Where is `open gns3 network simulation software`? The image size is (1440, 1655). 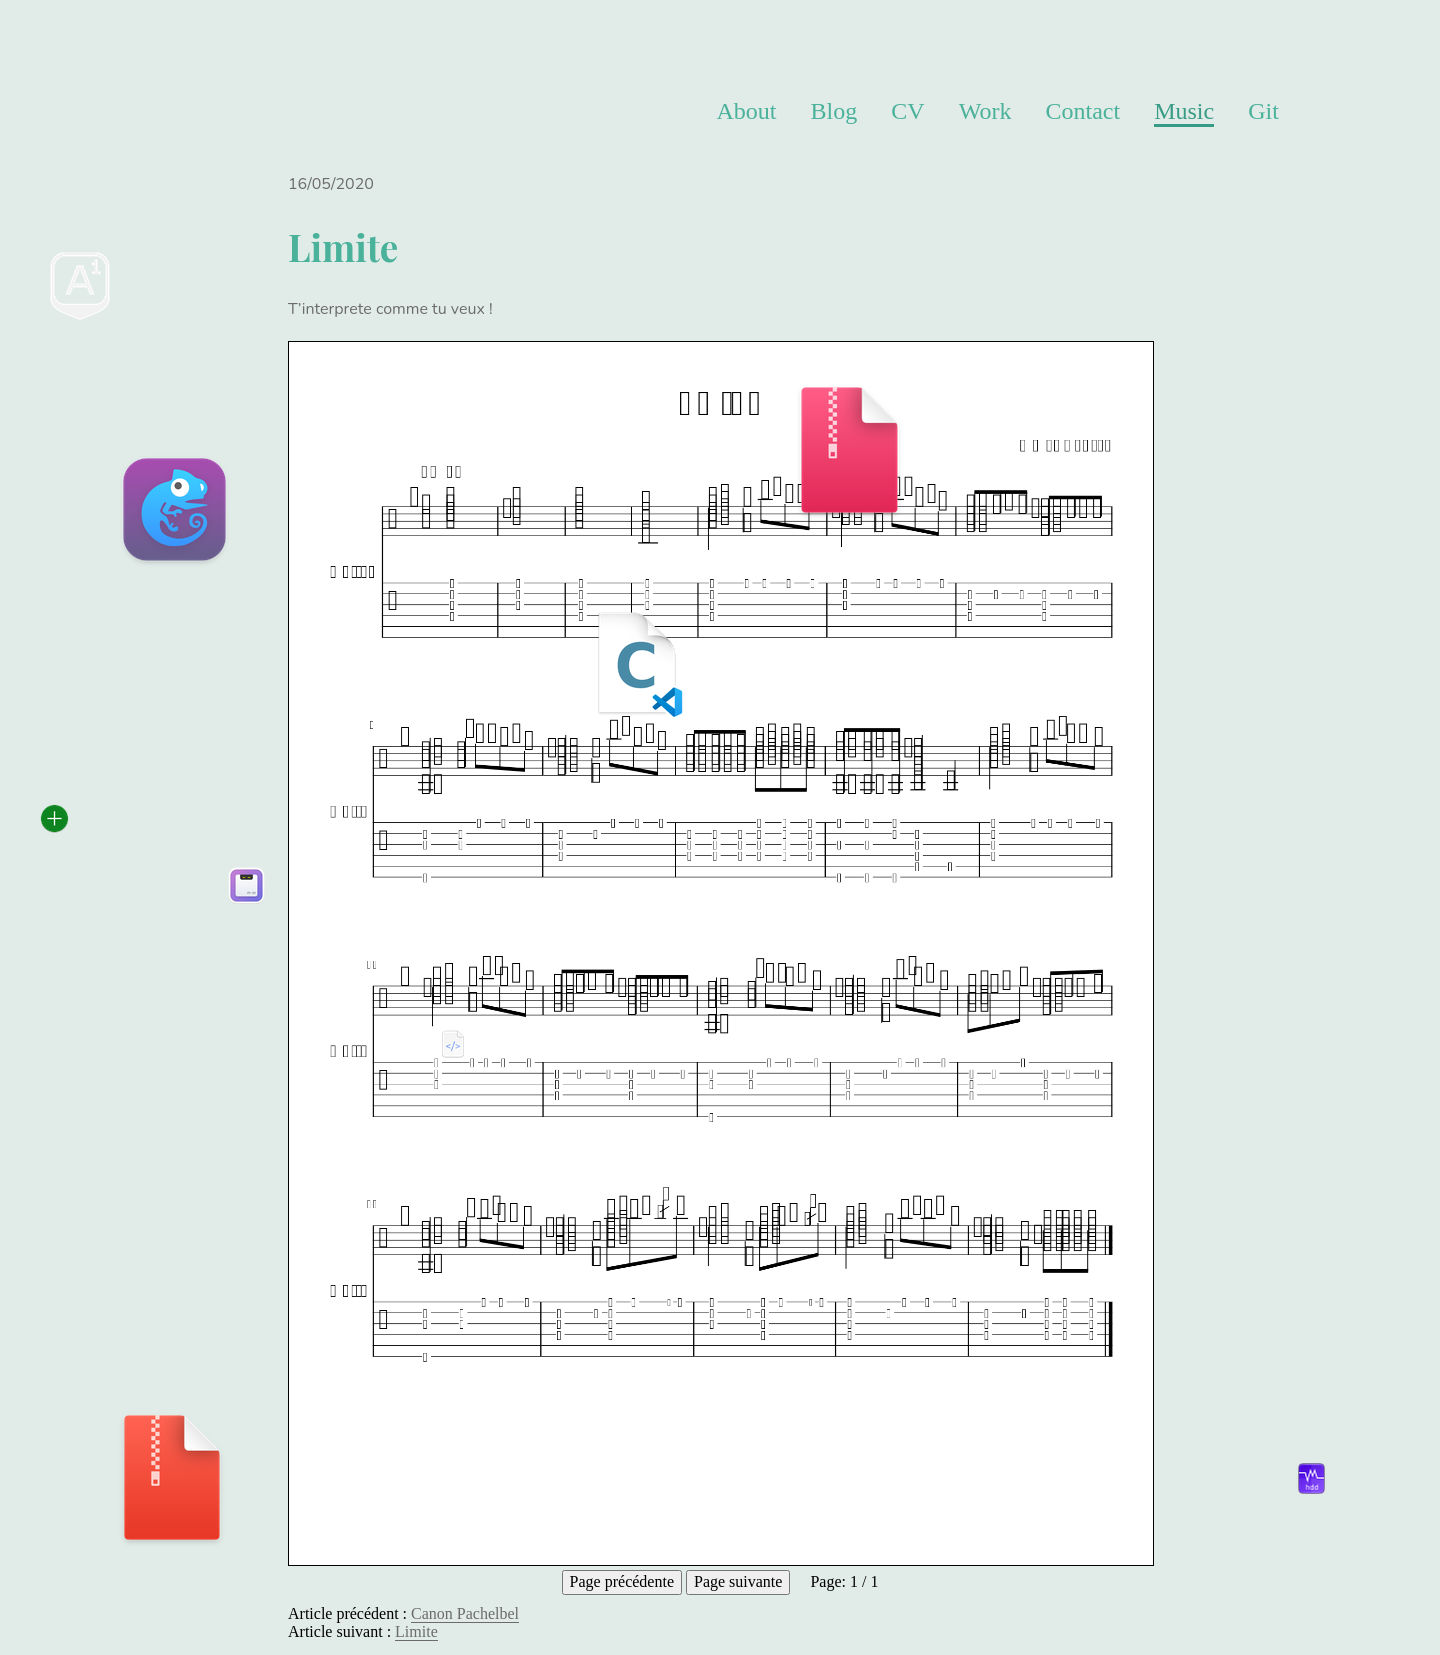 open gns3 network simulation software is located at coordinates (174, 509).